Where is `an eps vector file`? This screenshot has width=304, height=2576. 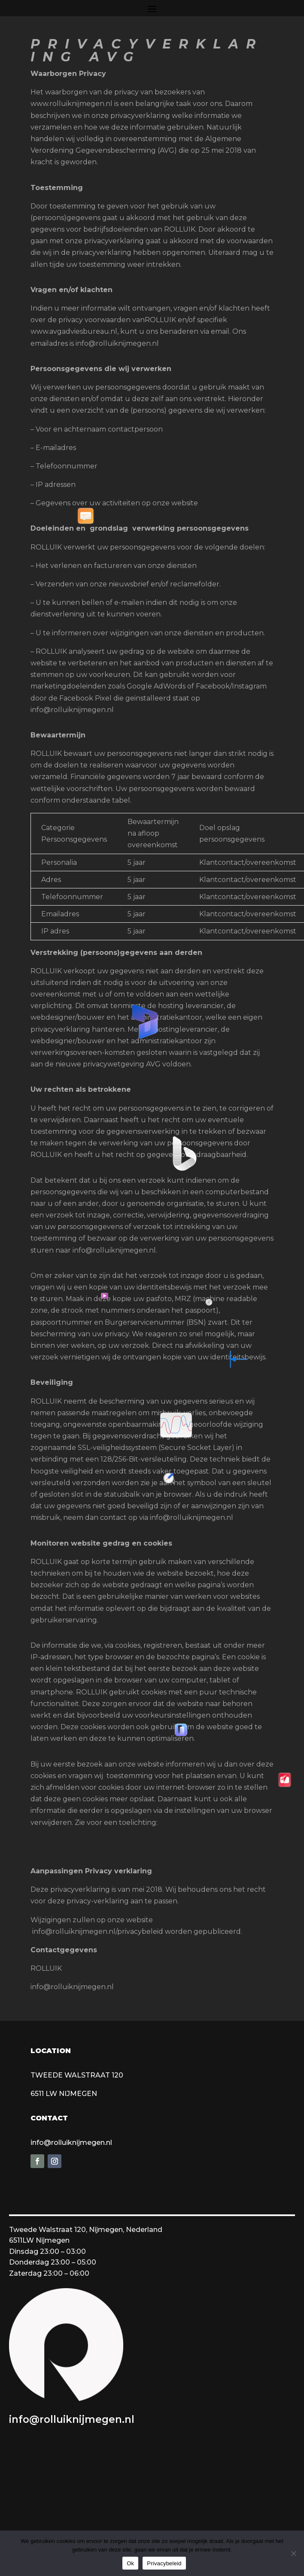
an eps vector file is located at coordinates (285, 1780).